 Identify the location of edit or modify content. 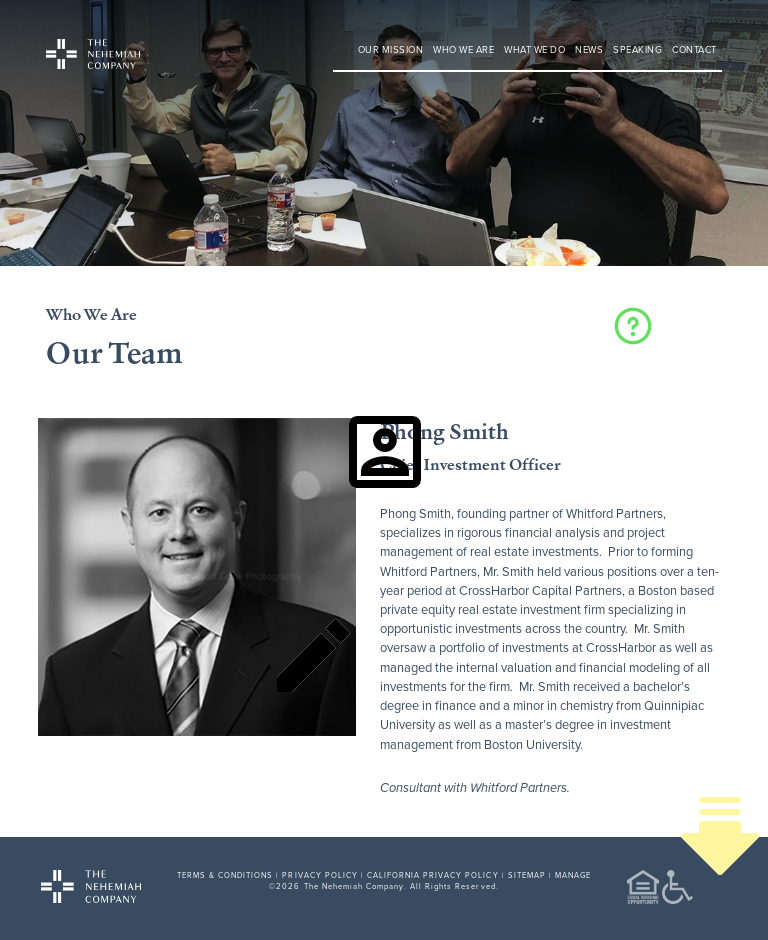
(313, 656).